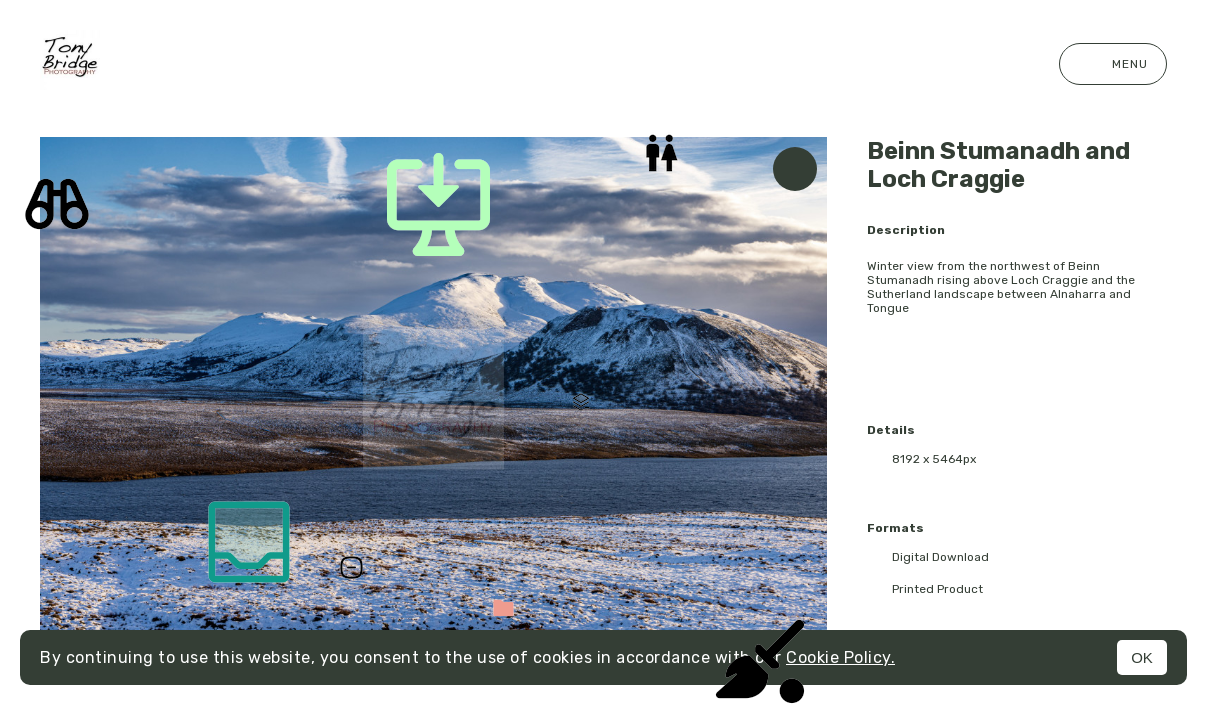 The width and height of the screenshot is (1207, 720). What do you see at coordinates (249, 542) in the screenshot?
I see `view inbox or incoming items` at bounding box center [249, 542].